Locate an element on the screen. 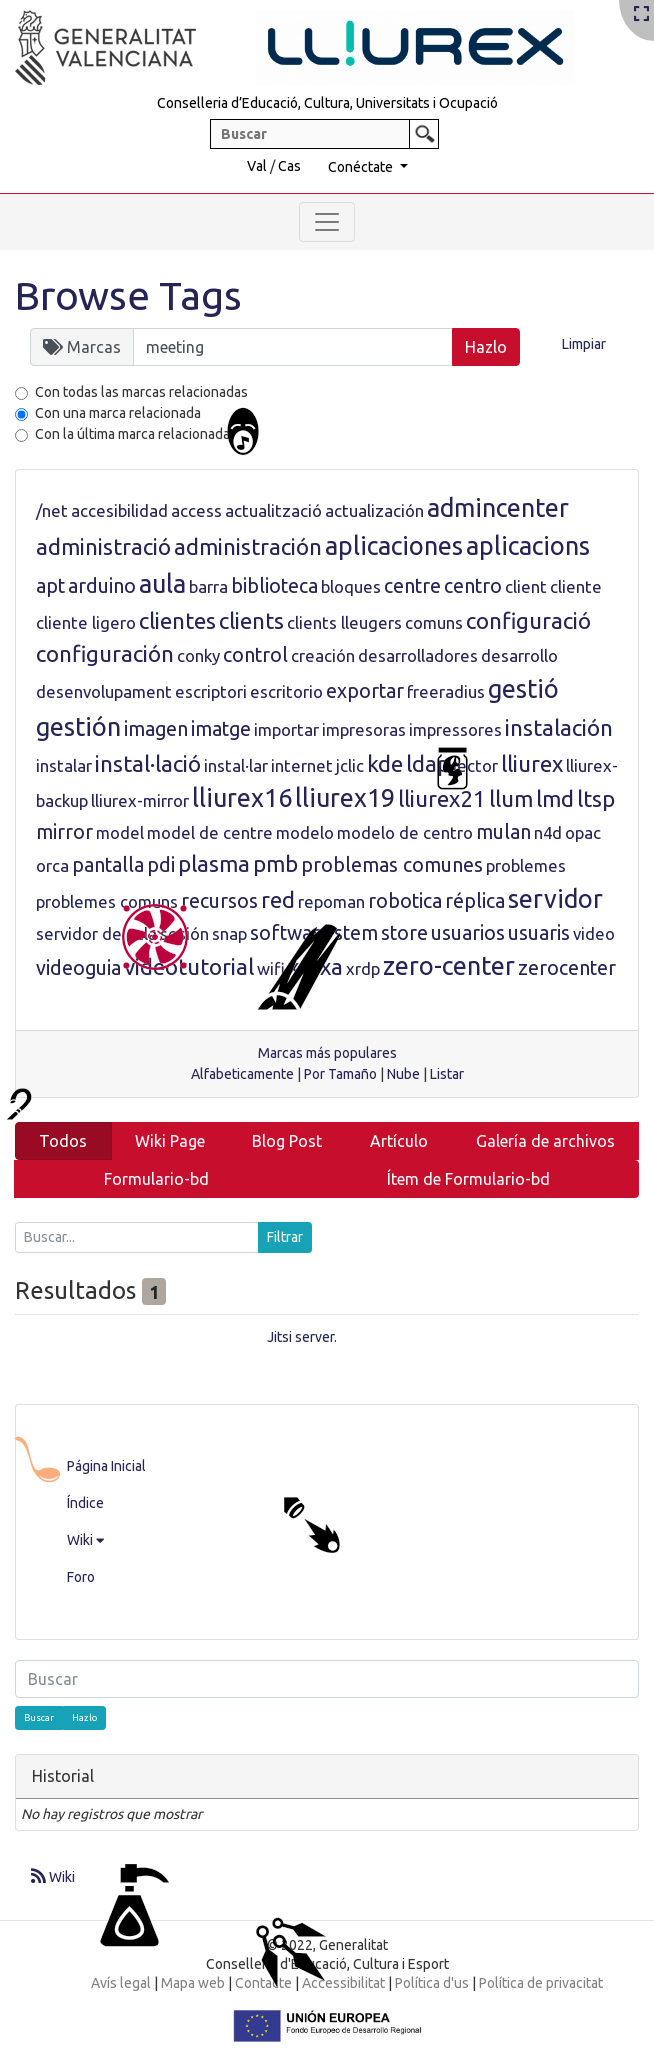  select thrown dagger weapon type is located at coordinates (291, 1953).